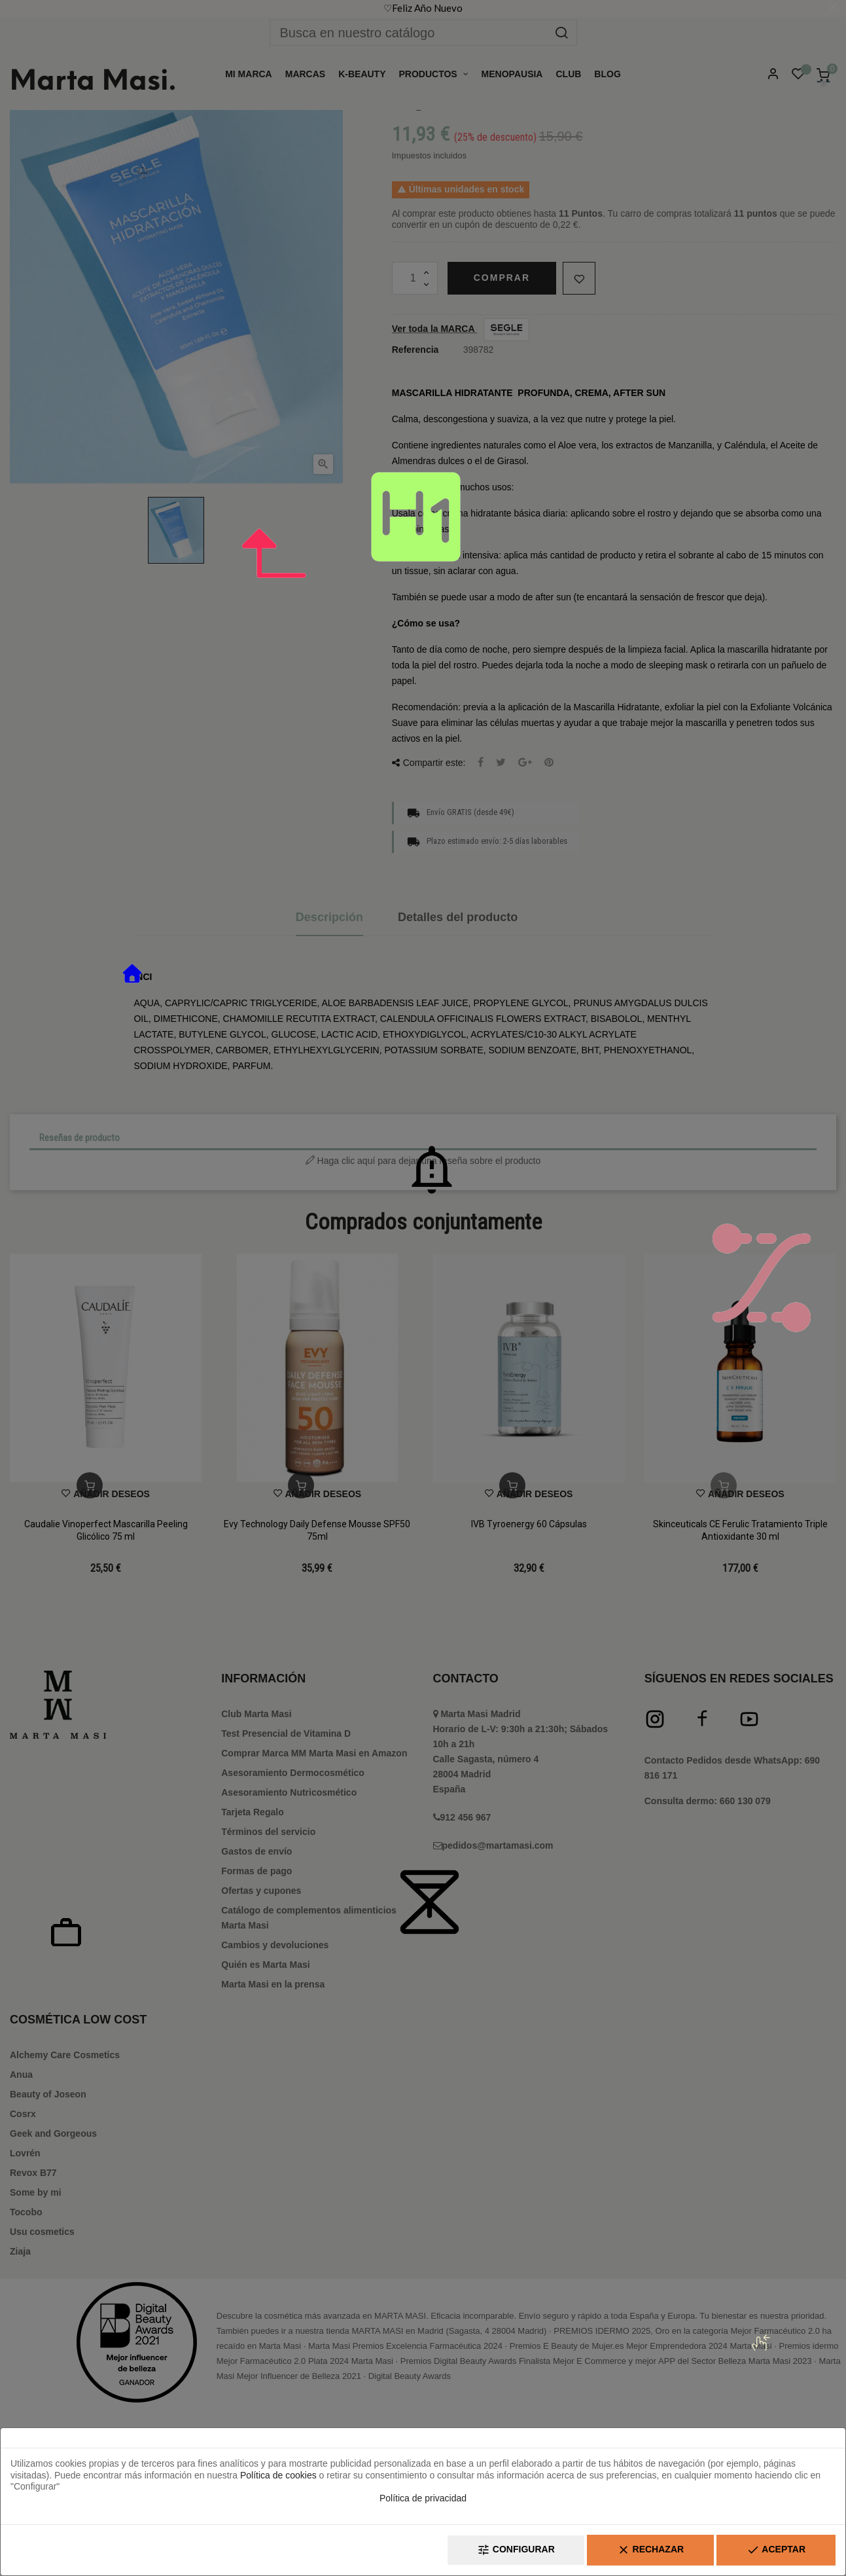  I want to click on indicates a task or process in progress, so click(429, 1902).